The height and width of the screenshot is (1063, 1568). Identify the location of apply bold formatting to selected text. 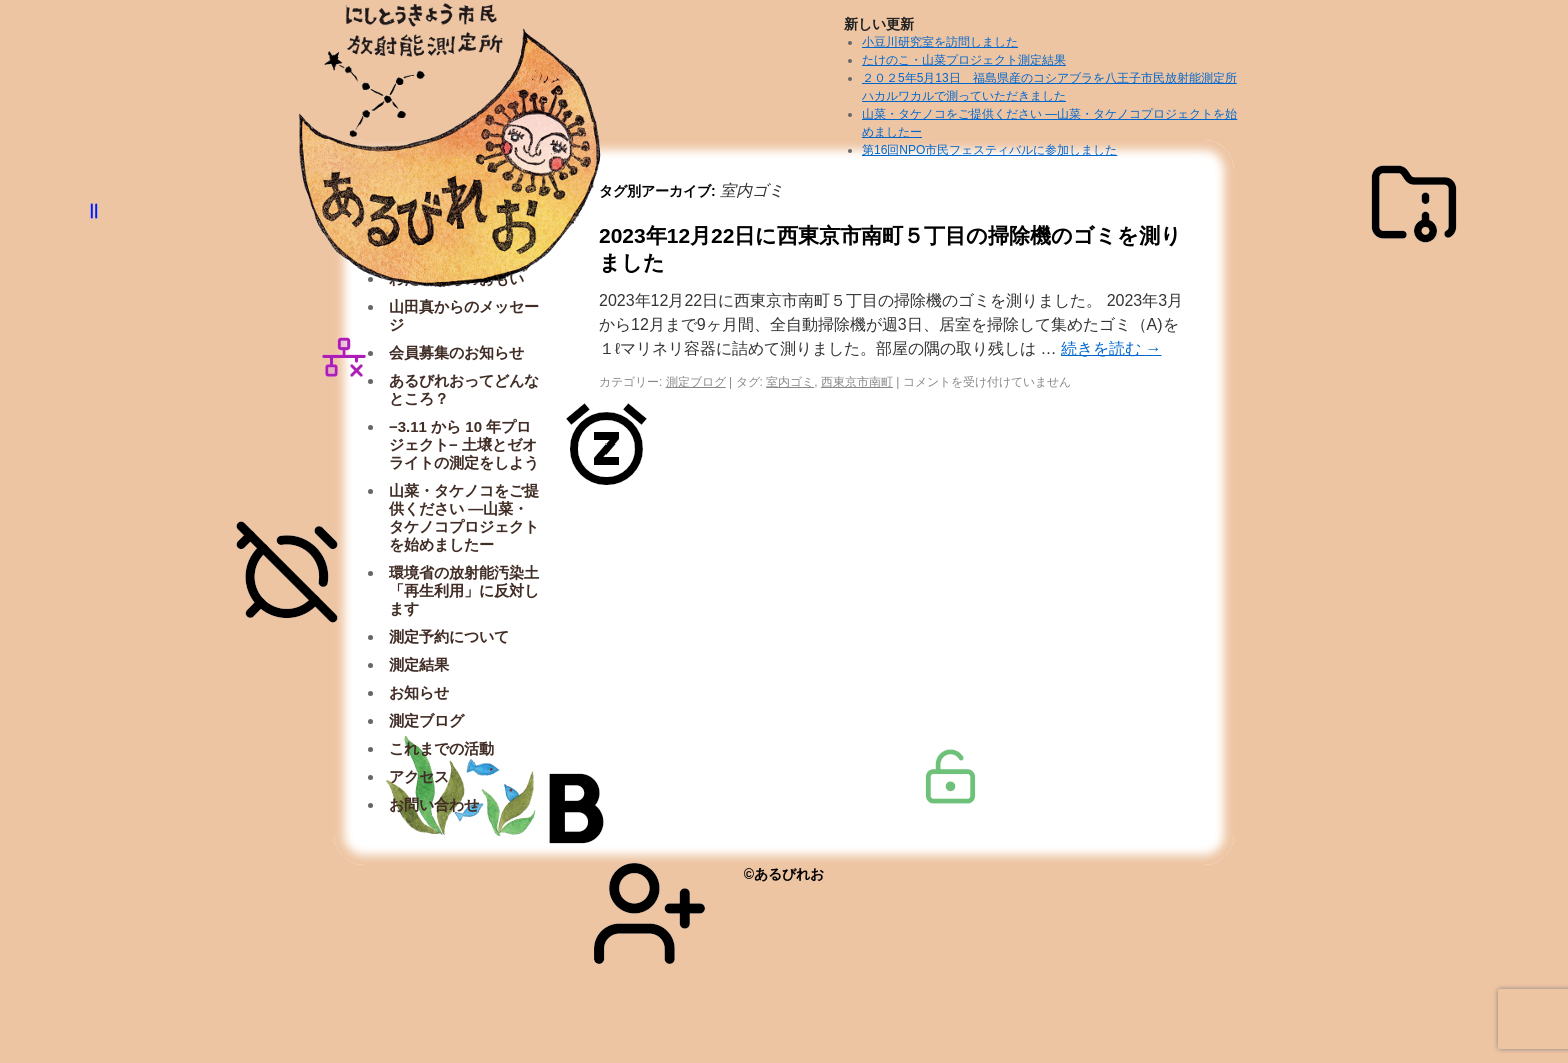
(576, 808).